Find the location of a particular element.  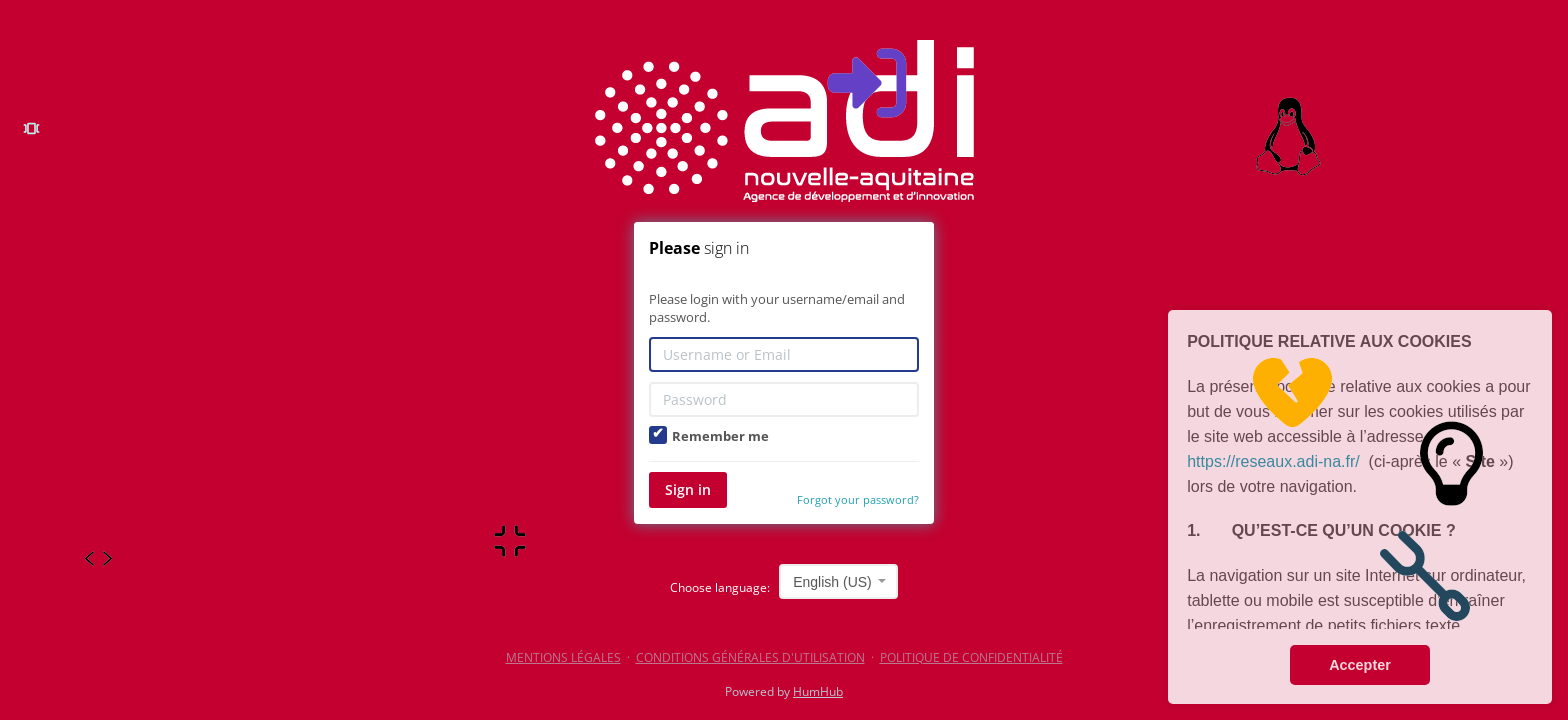

view or edit source code is located at coordinates (98, 558).